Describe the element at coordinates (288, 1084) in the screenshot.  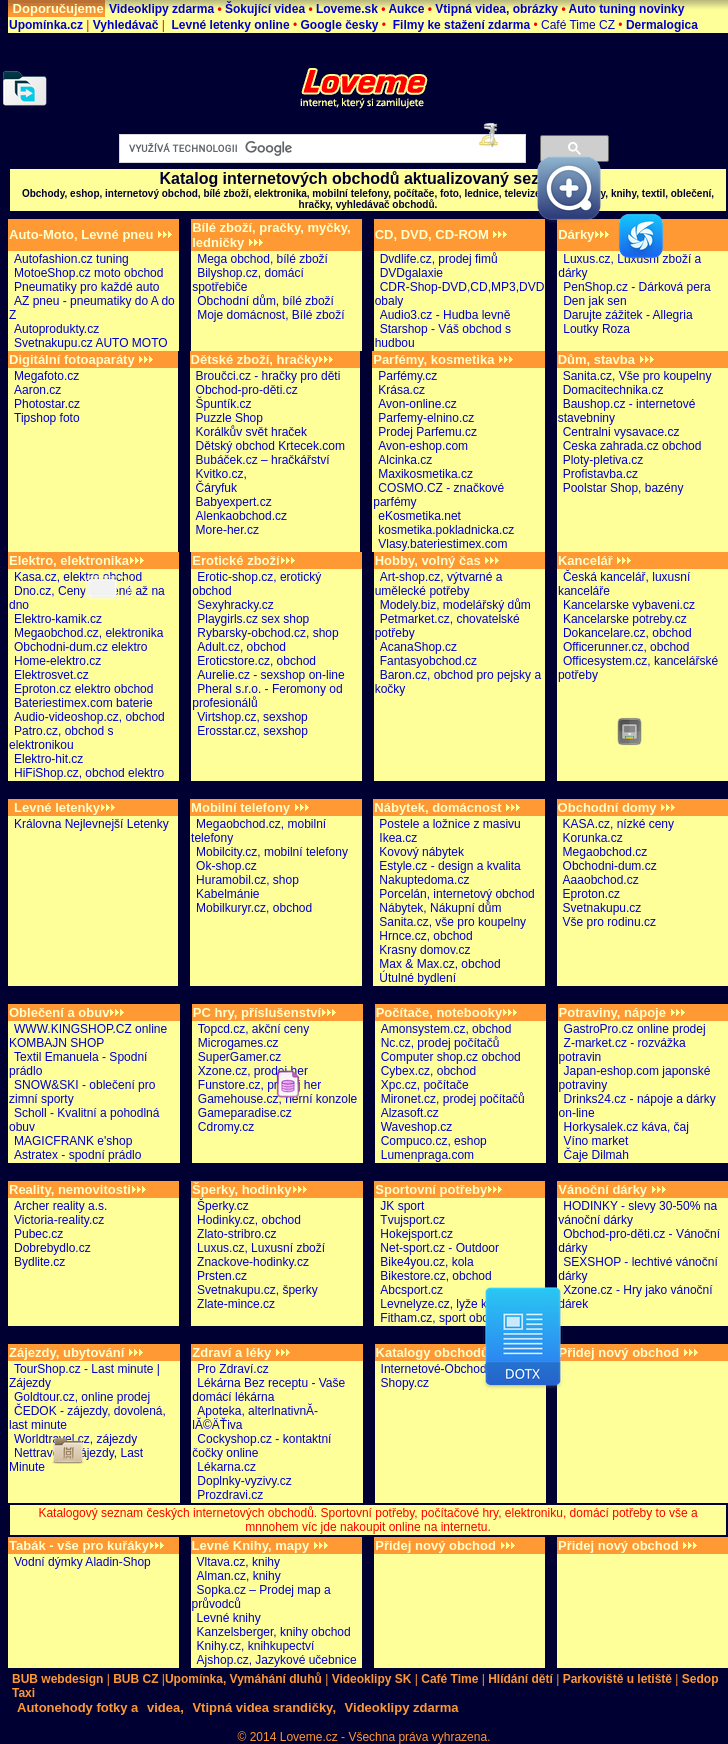
I see `open a database file` at that location.